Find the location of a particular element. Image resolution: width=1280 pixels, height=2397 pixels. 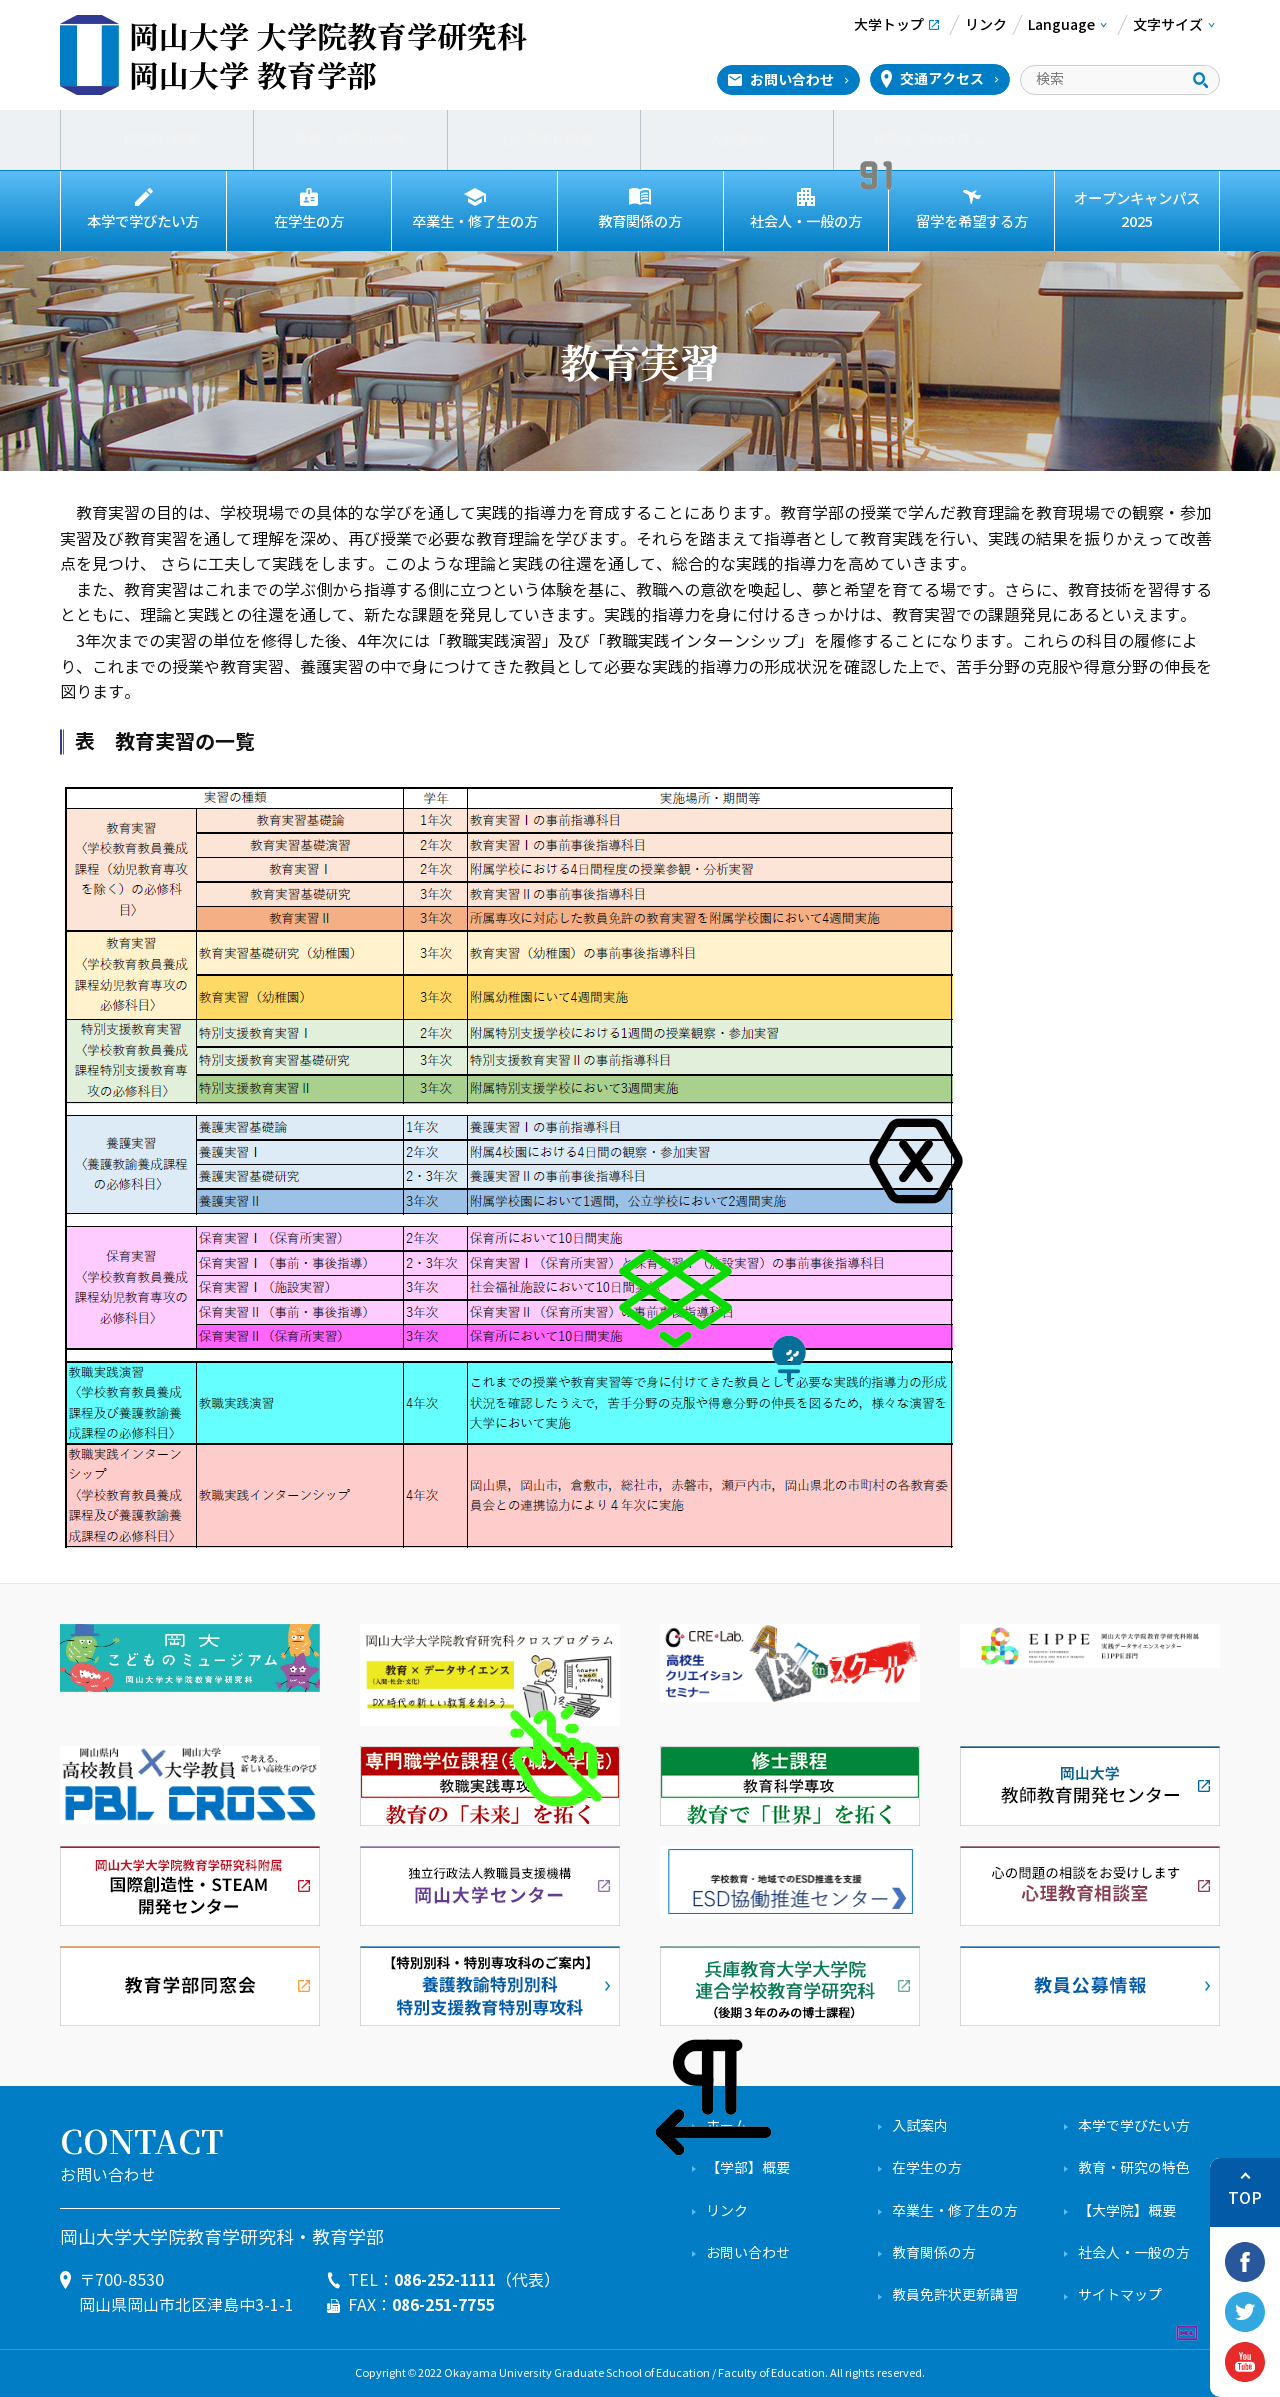

xamarin development platform logo is located at coordinates (916, 1161).